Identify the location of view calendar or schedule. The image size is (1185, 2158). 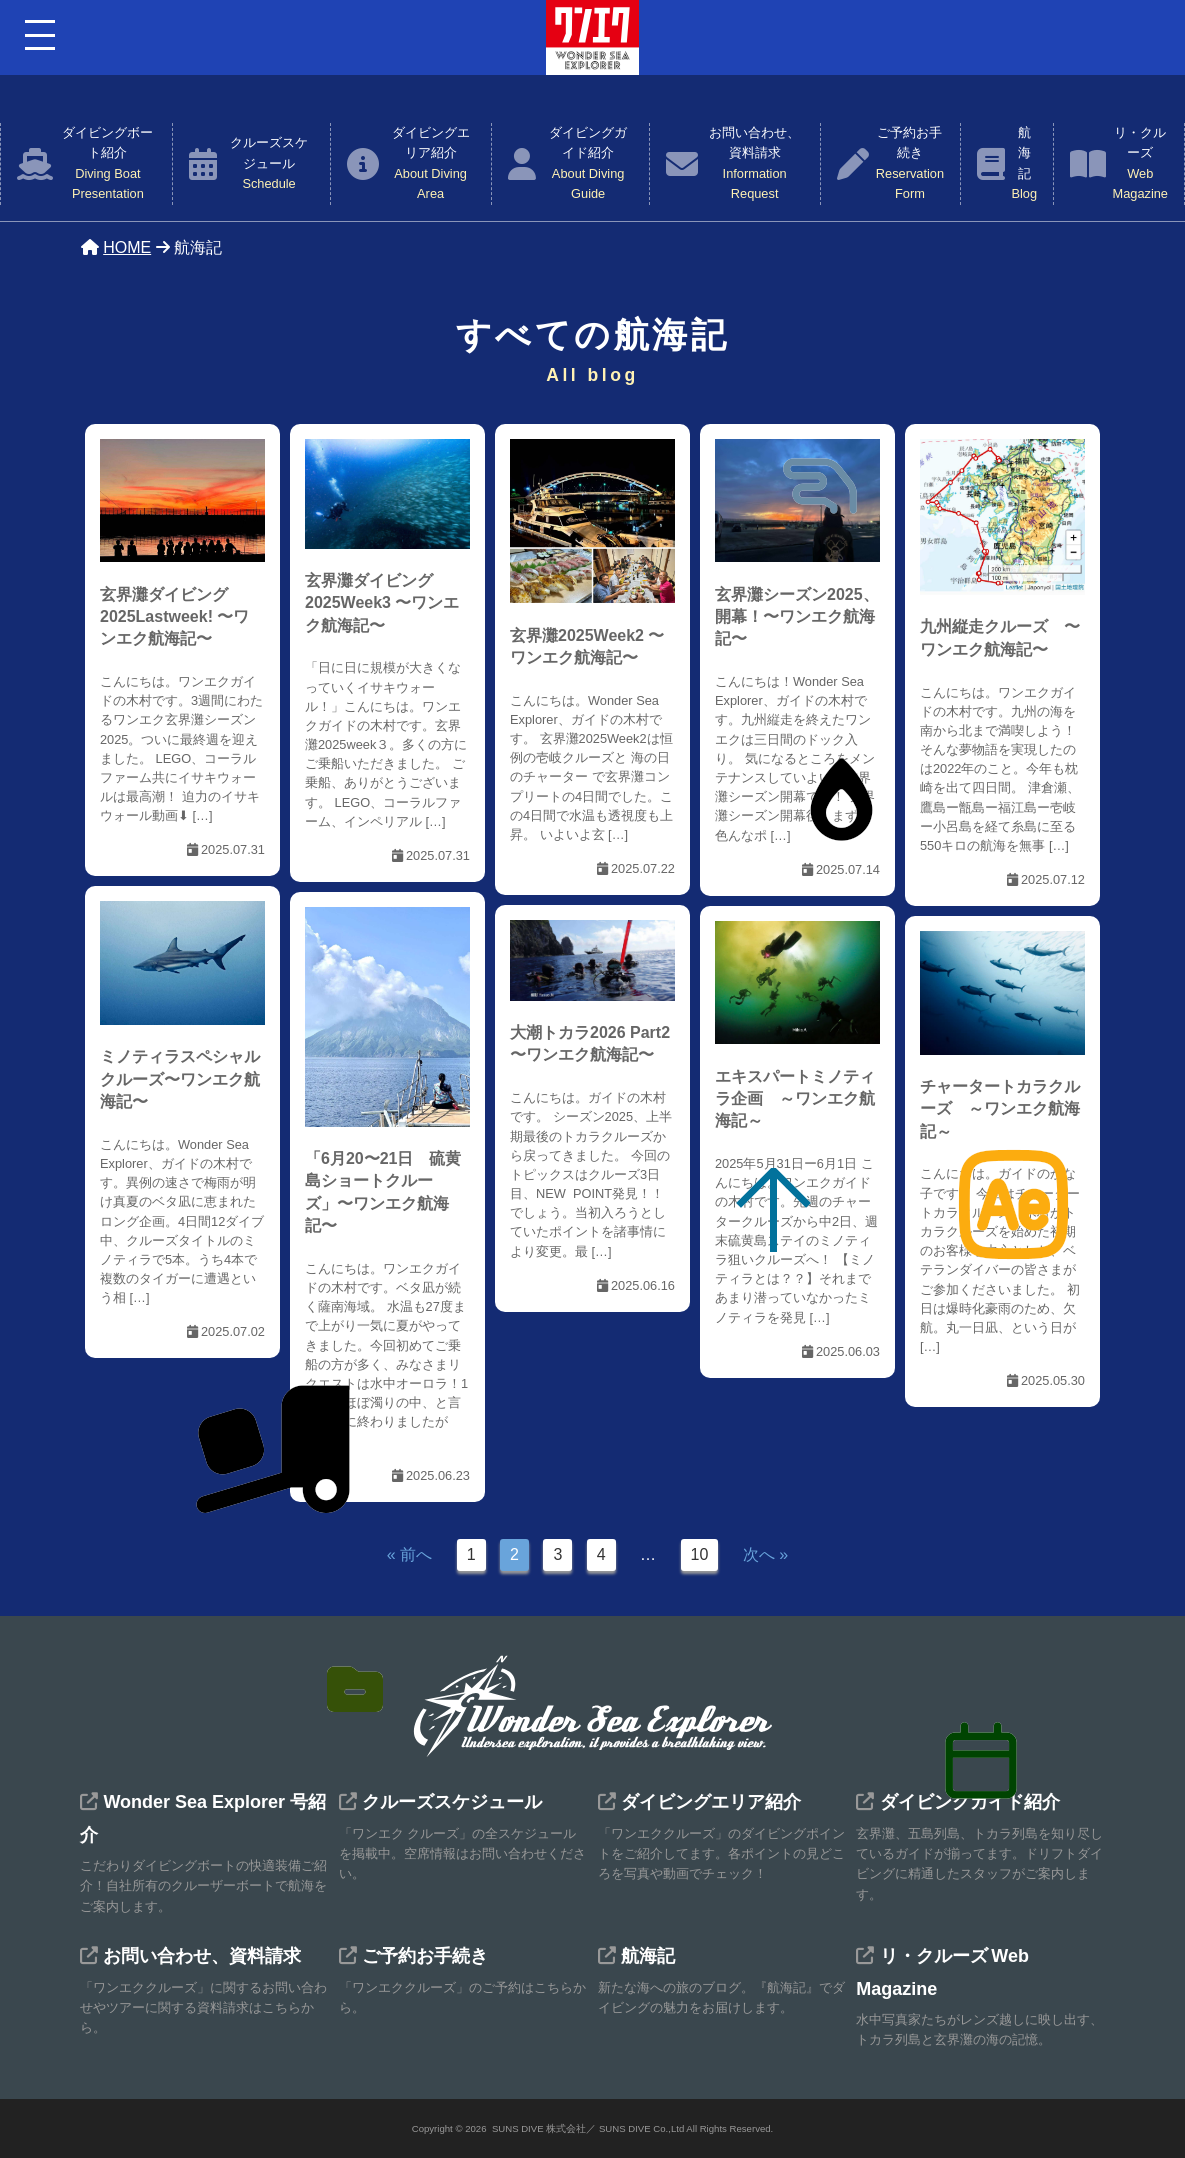
(981, 1763).